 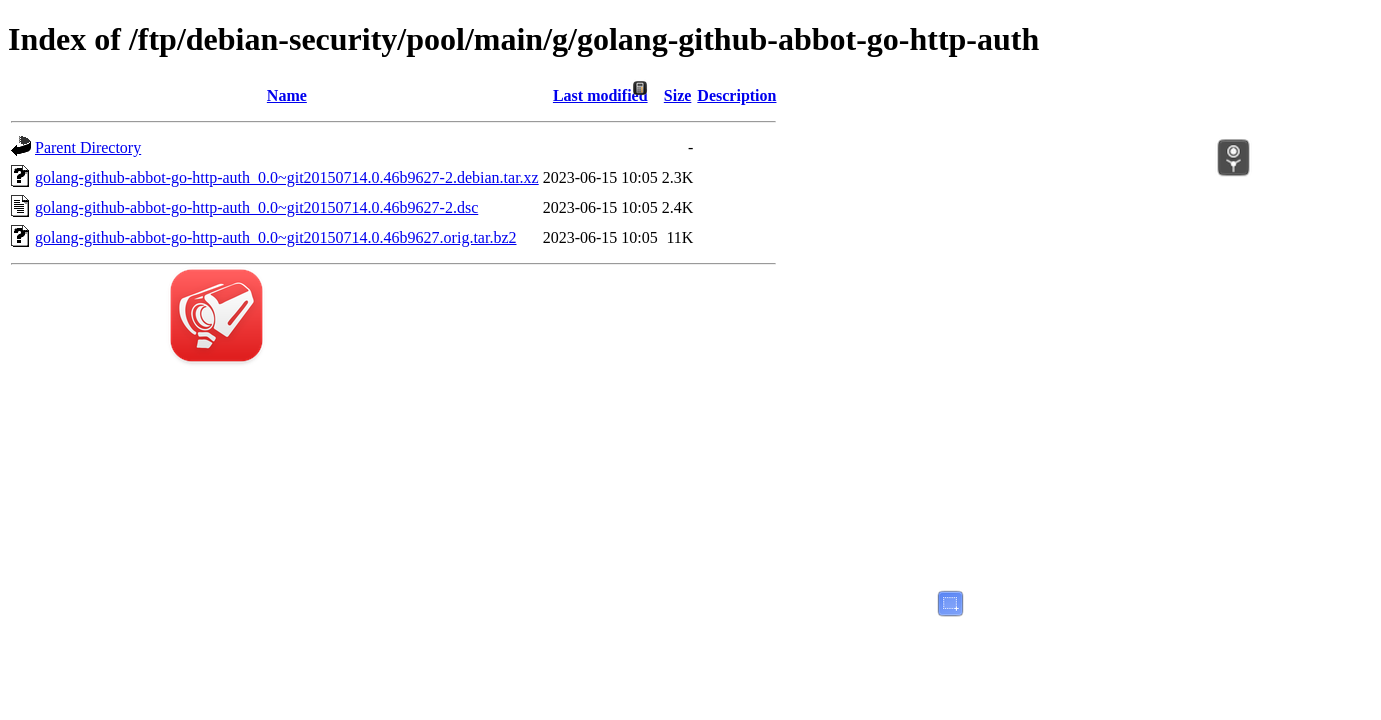 What do you see at coordinates (950, 603) in the screenshot?
I see `take a screenshot` at bounding box center [950, 603].